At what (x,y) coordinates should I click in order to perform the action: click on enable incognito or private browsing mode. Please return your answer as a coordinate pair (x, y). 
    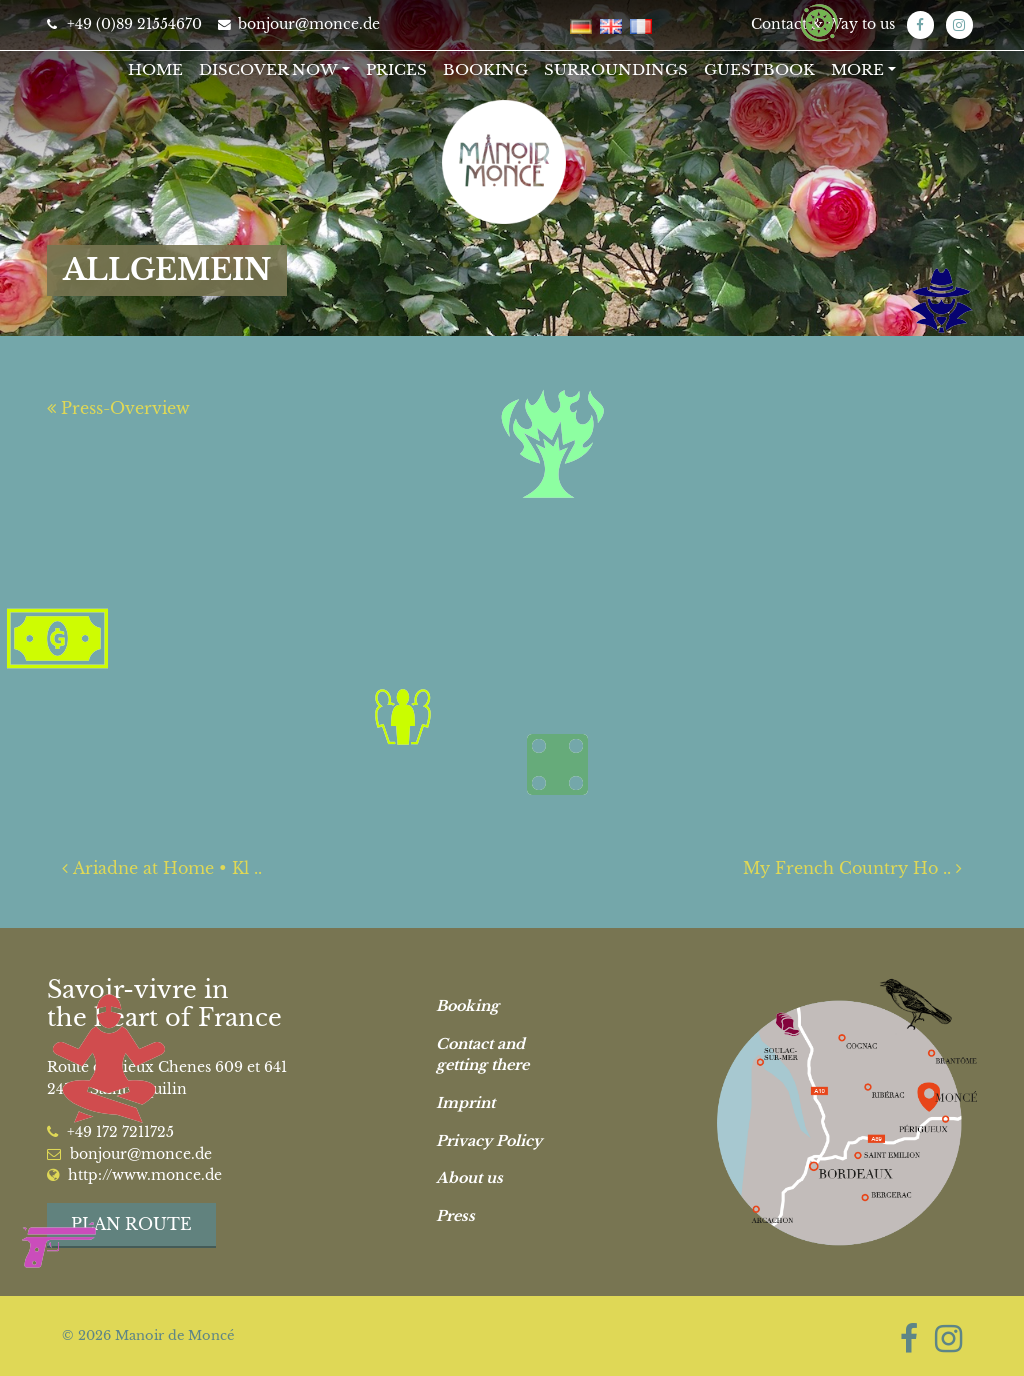
    Looking at the image, I should click on (941, 300).